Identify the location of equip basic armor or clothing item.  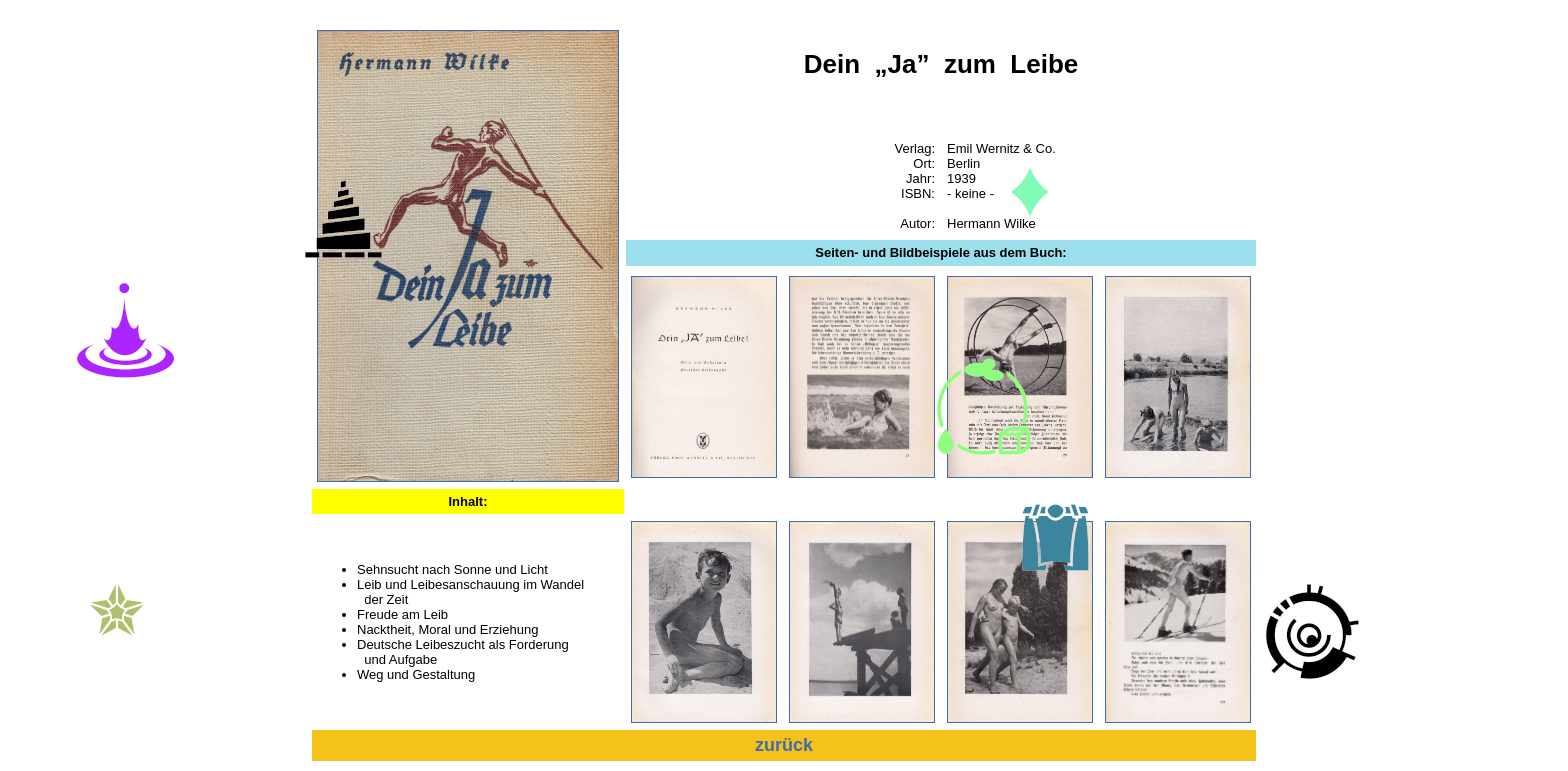
(1055, 537).